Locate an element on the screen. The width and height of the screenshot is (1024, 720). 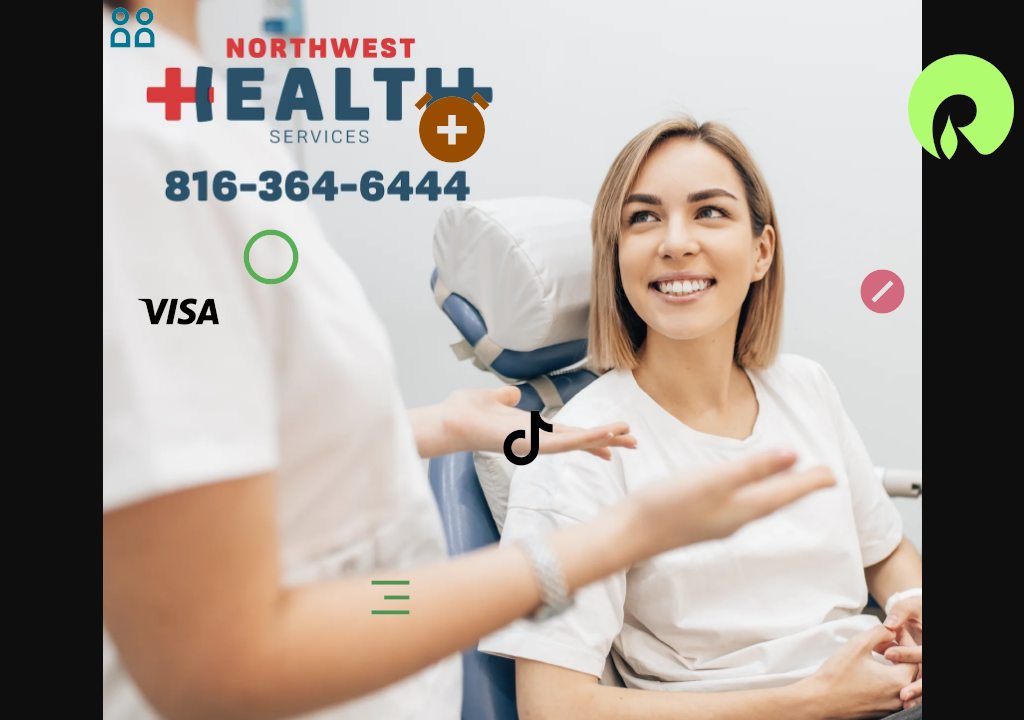
add a new alarm is located at coordinates (452, 126).